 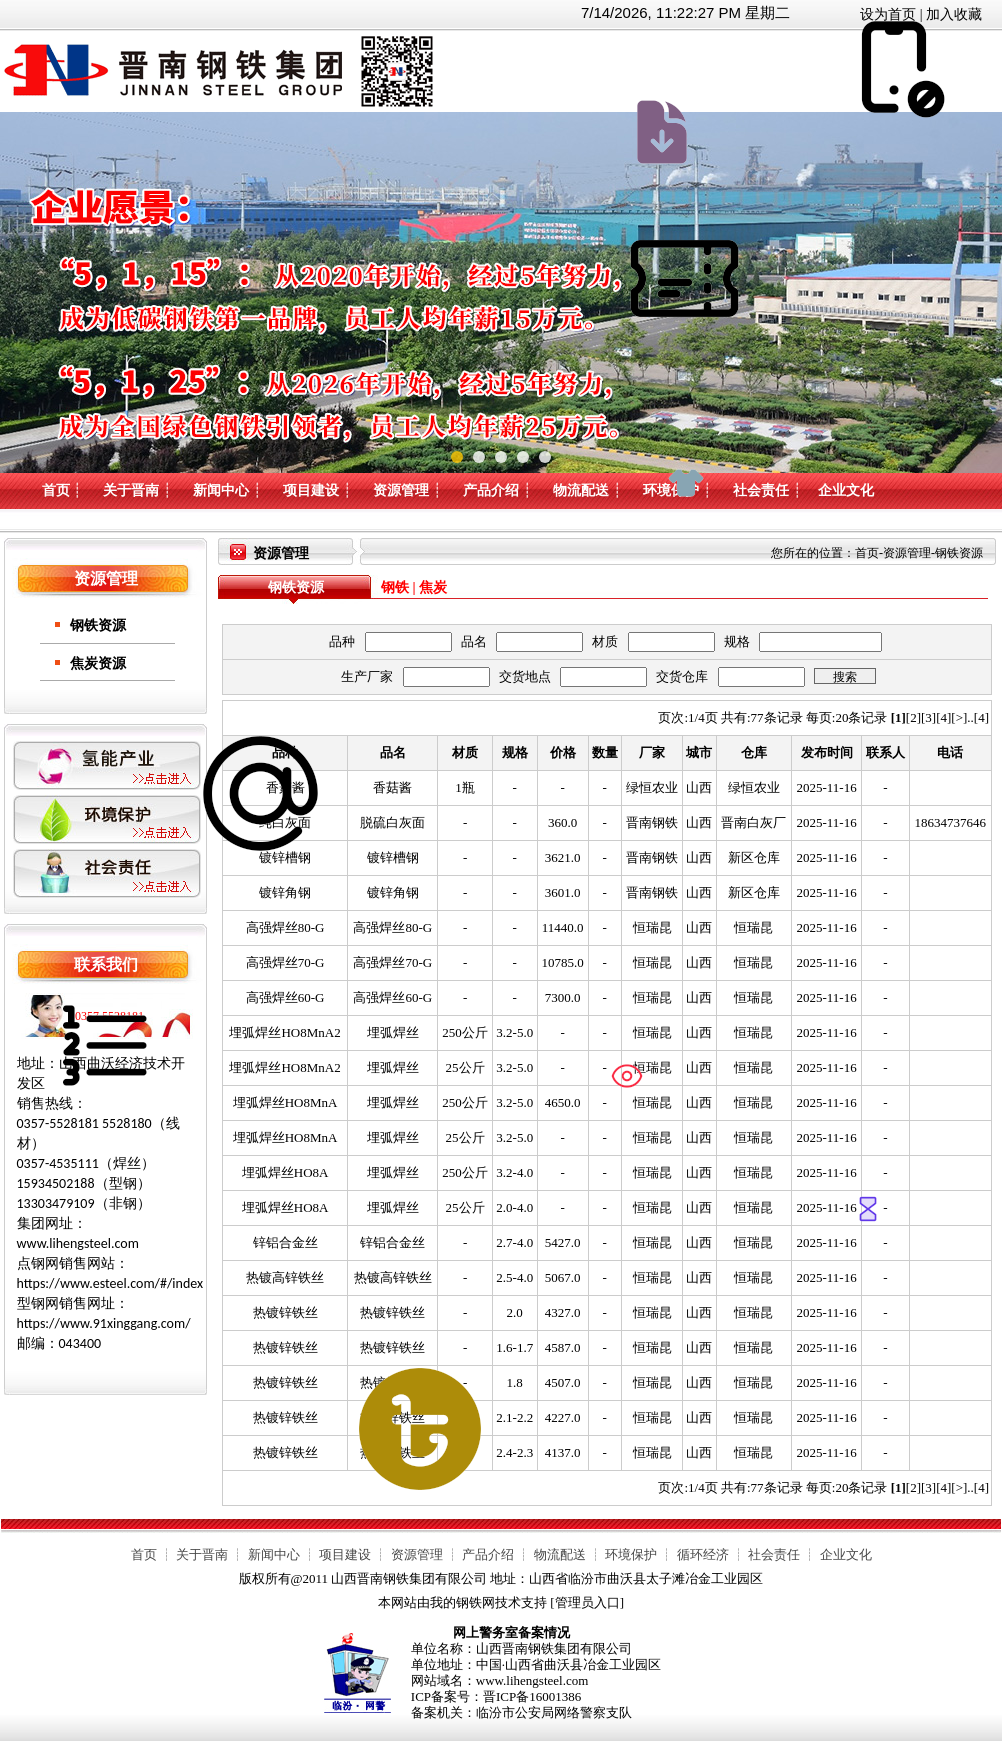 What do you see at coordinates (106, 1045) in the screenshot?
I see `format text as a numbered list` at bounding box center [106, 1045].